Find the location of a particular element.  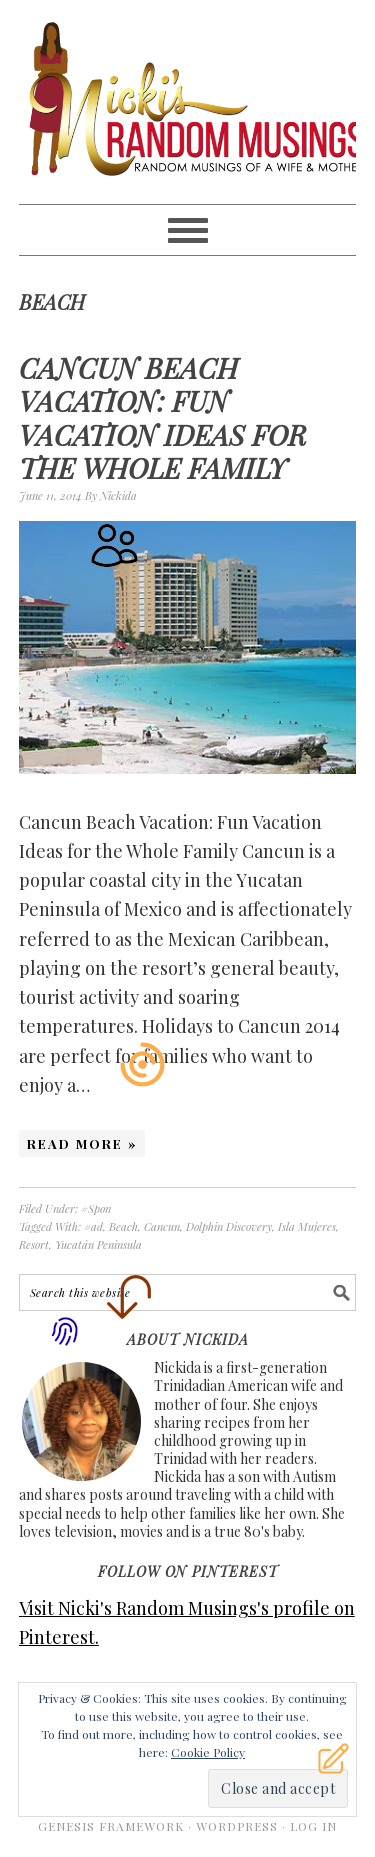

redo an action is located at coordinates (129, 1297).